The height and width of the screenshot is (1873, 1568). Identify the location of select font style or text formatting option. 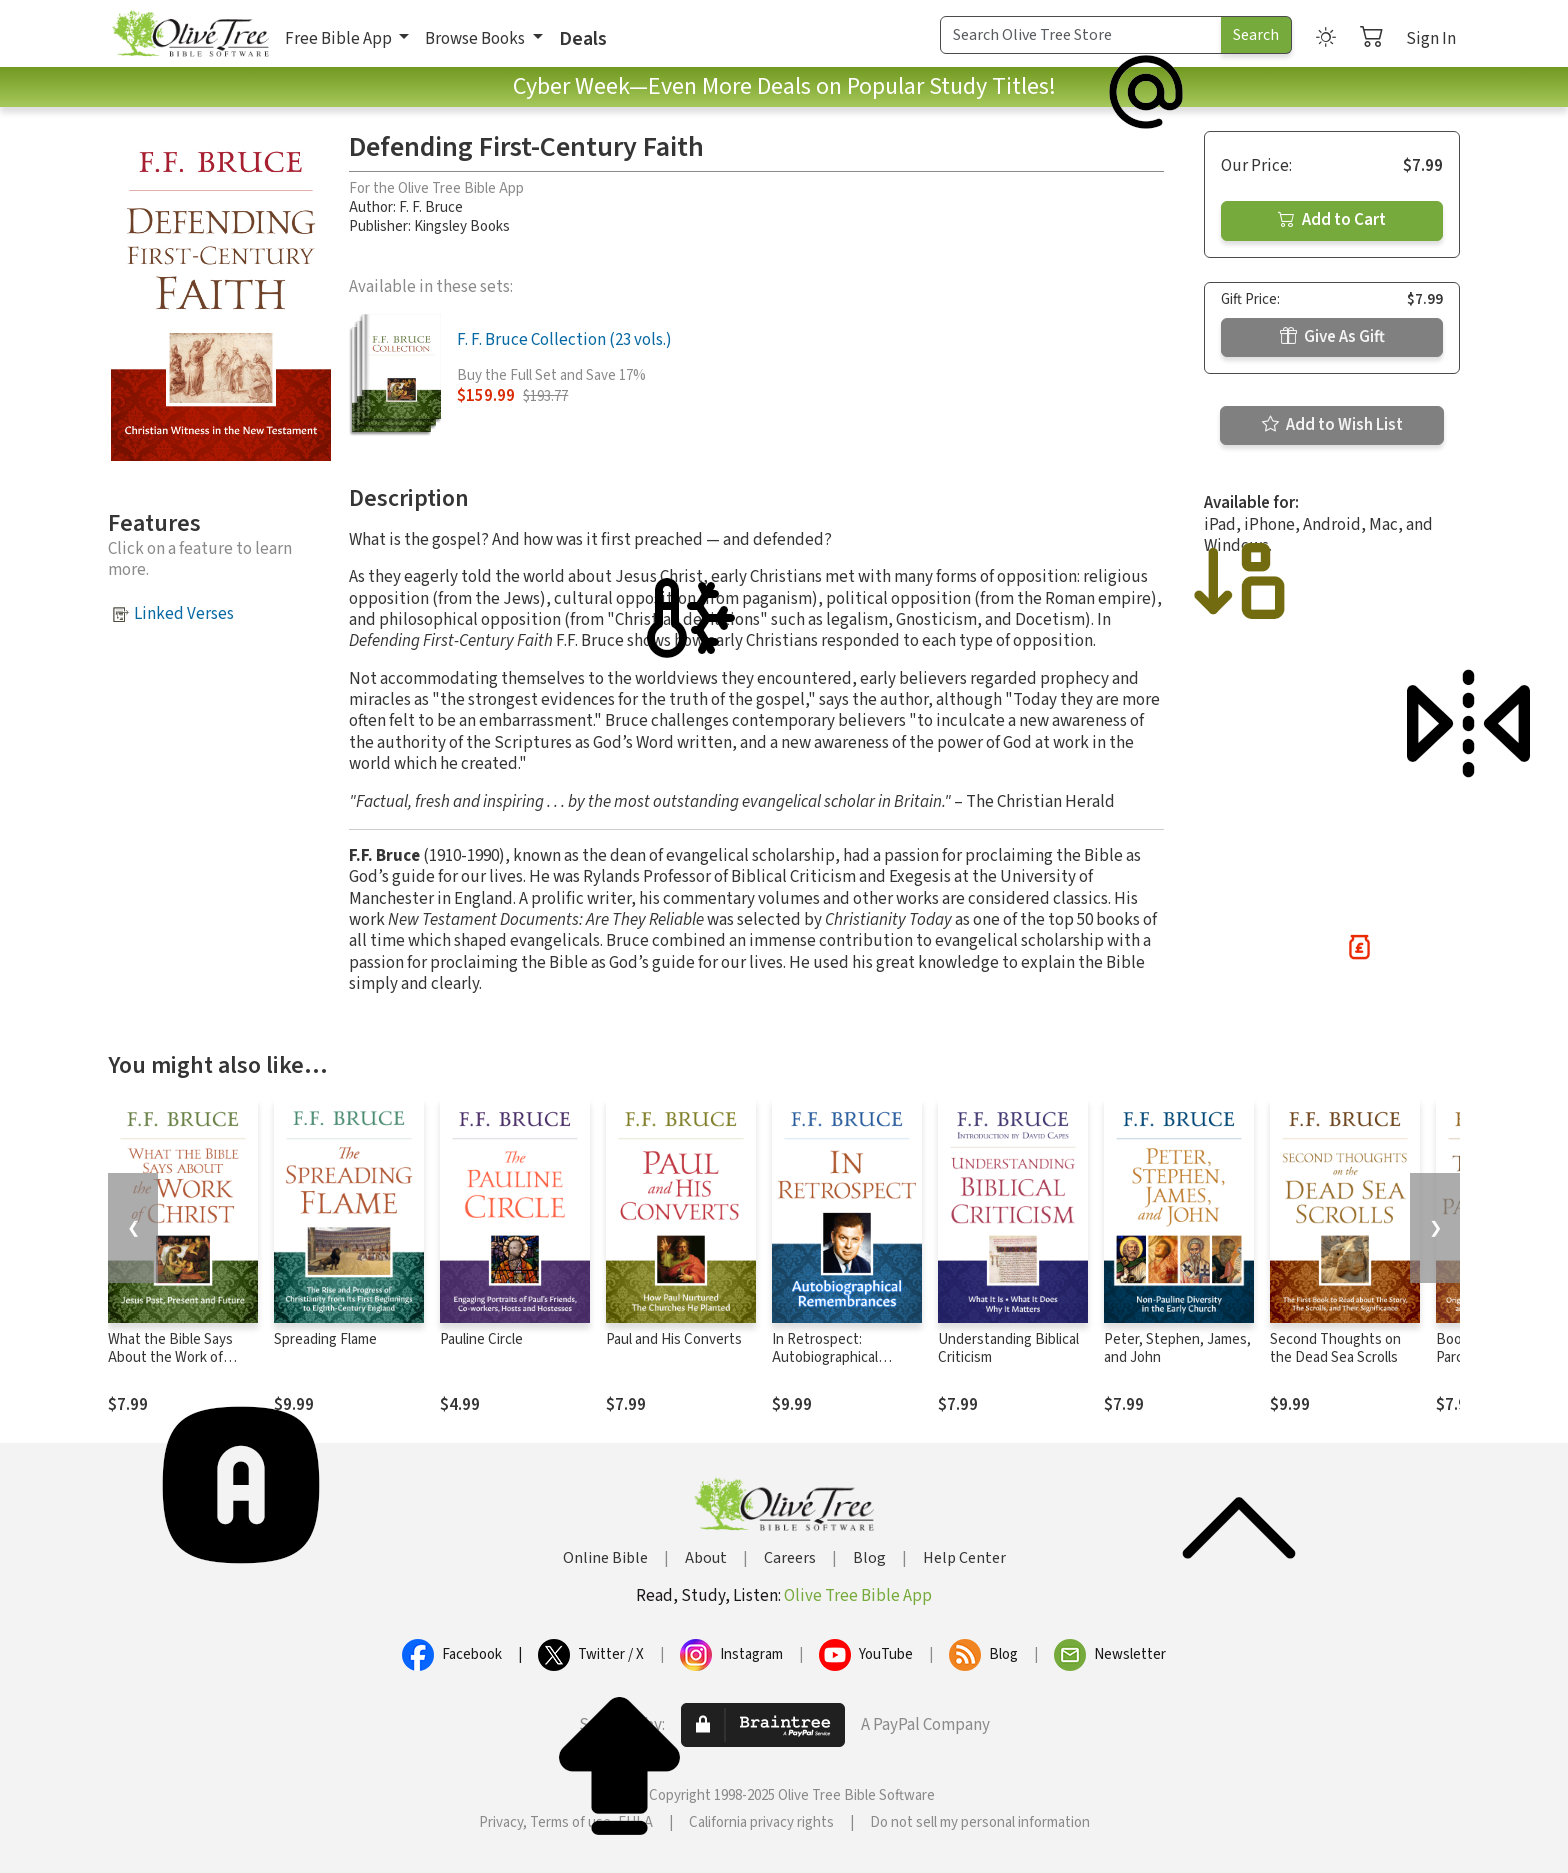
(241, 1485).